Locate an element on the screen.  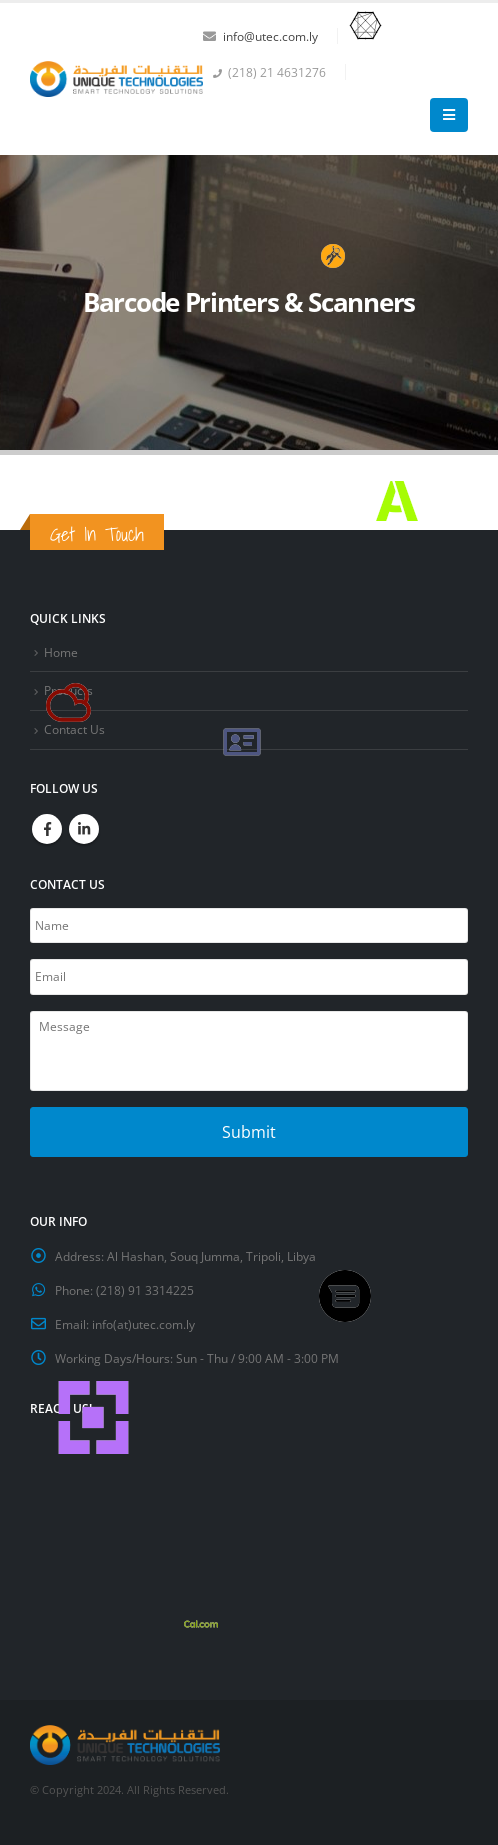
open HDFC Bank app is located at coordinates (93, 1417).